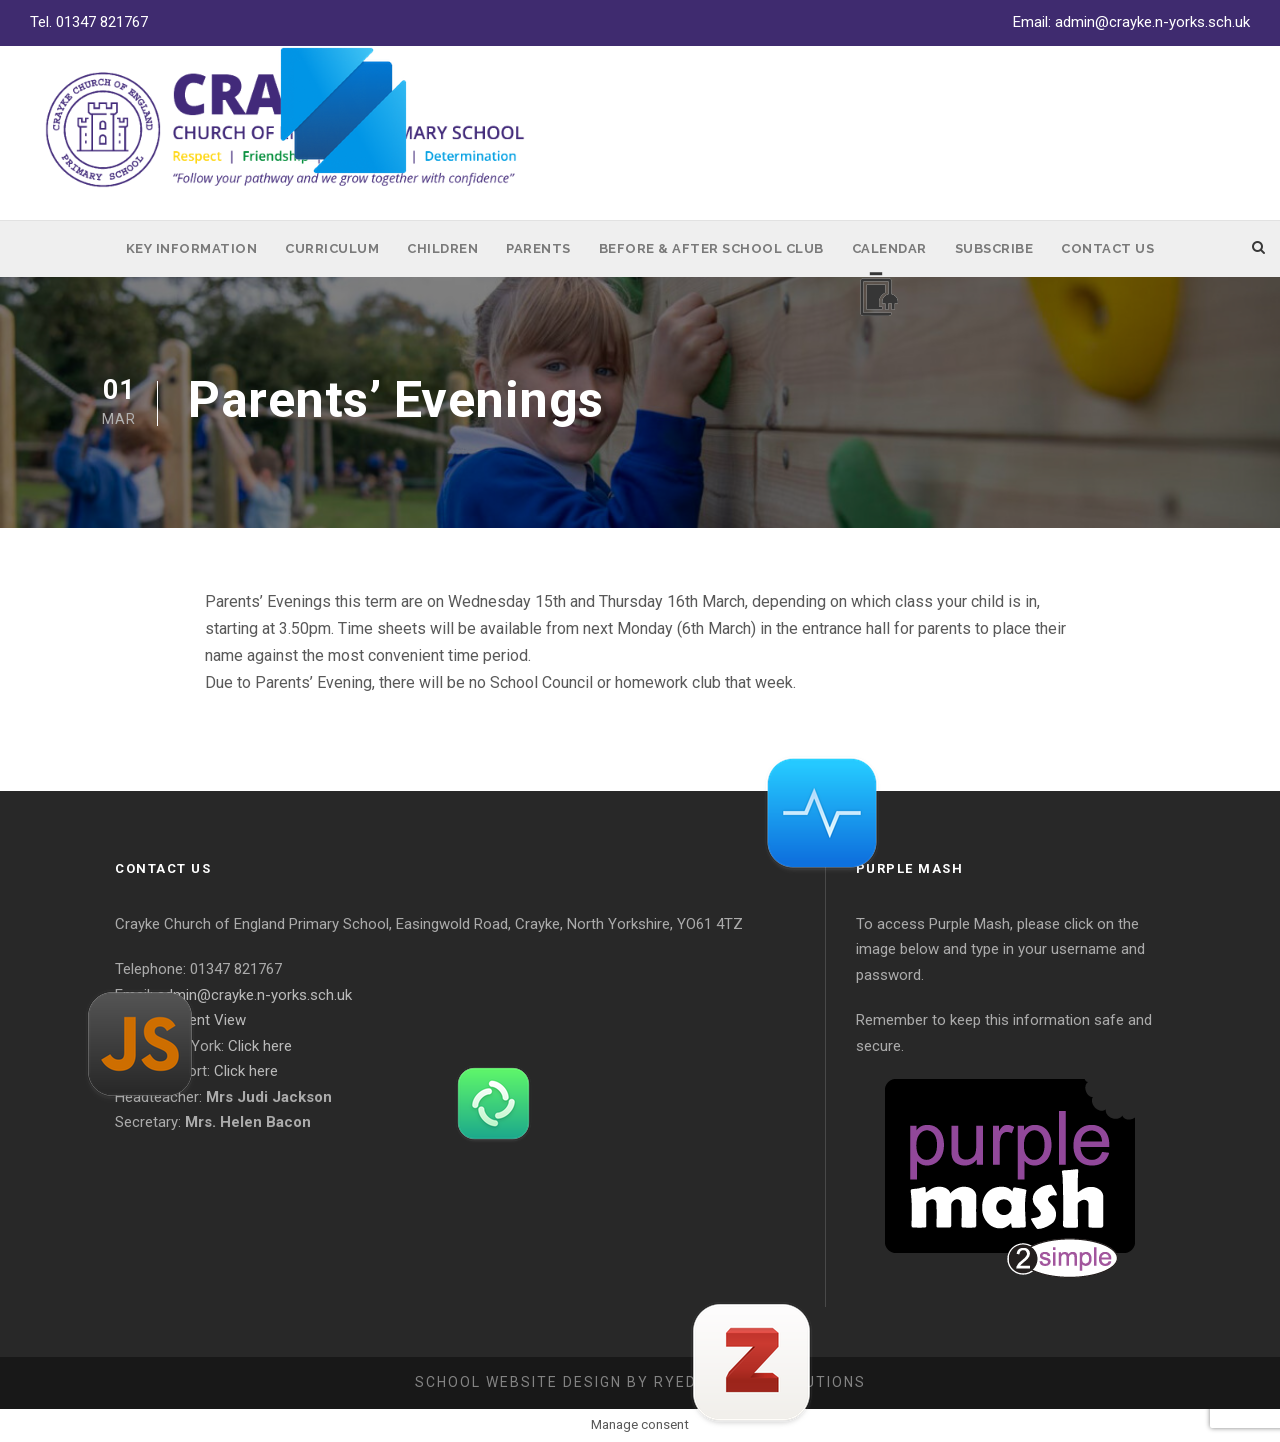 The image size is (1280, 1442). What do you see at coordinates (343, 110) in the screenshot?
I see `open internal company application` at bounding box center [343, 110].